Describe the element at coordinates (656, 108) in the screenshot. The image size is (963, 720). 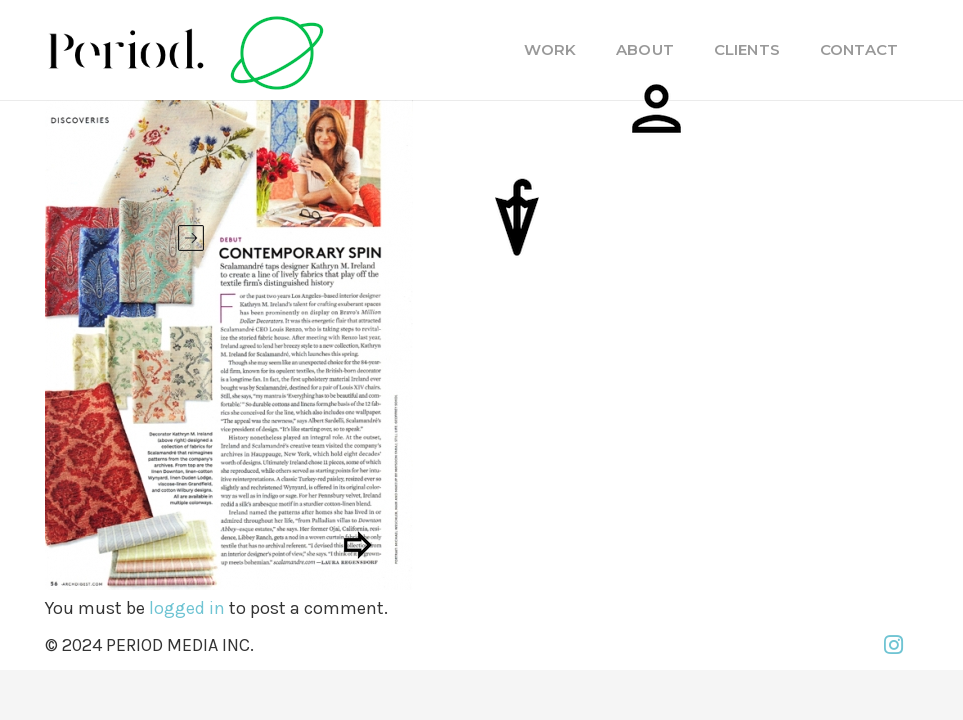
I see `view your profile` at that location.